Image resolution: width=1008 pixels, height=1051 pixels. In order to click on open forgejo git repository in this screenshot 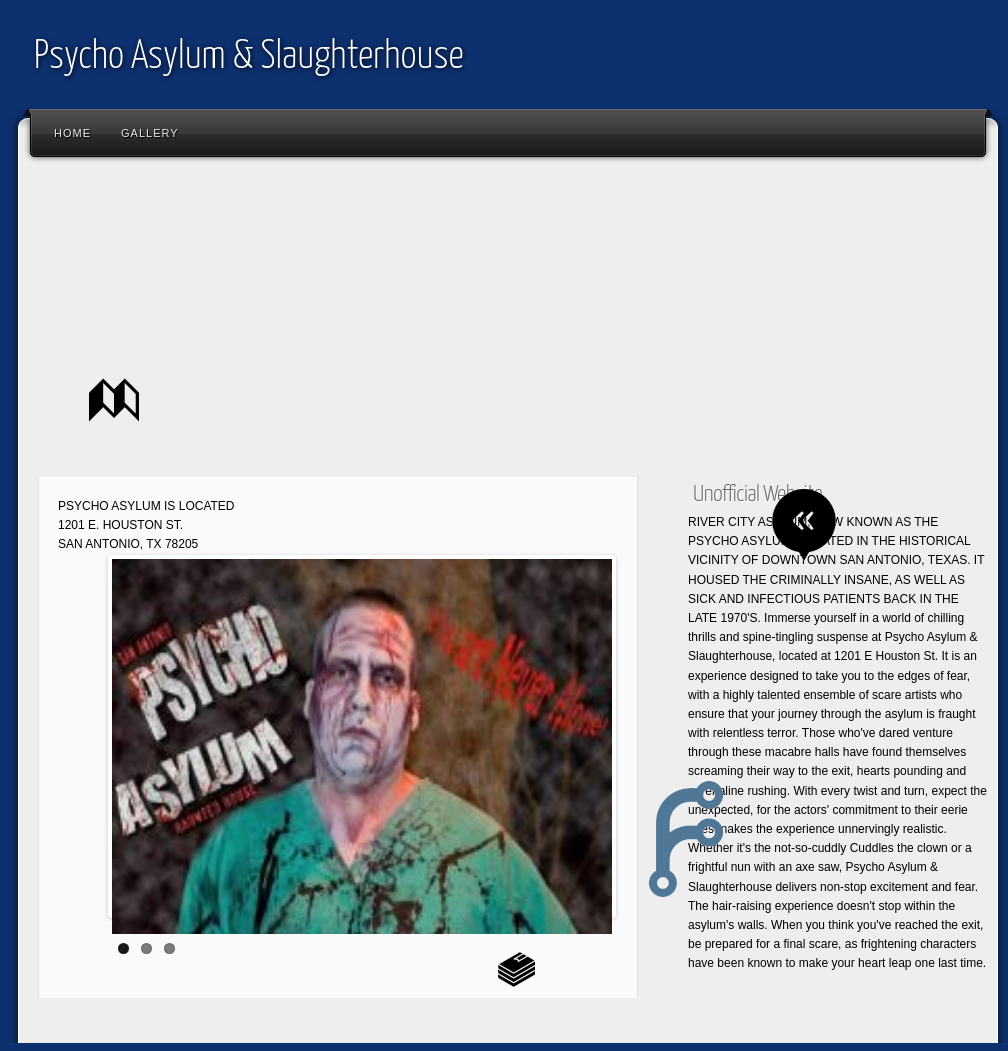, I will do `click(686, 839)`.